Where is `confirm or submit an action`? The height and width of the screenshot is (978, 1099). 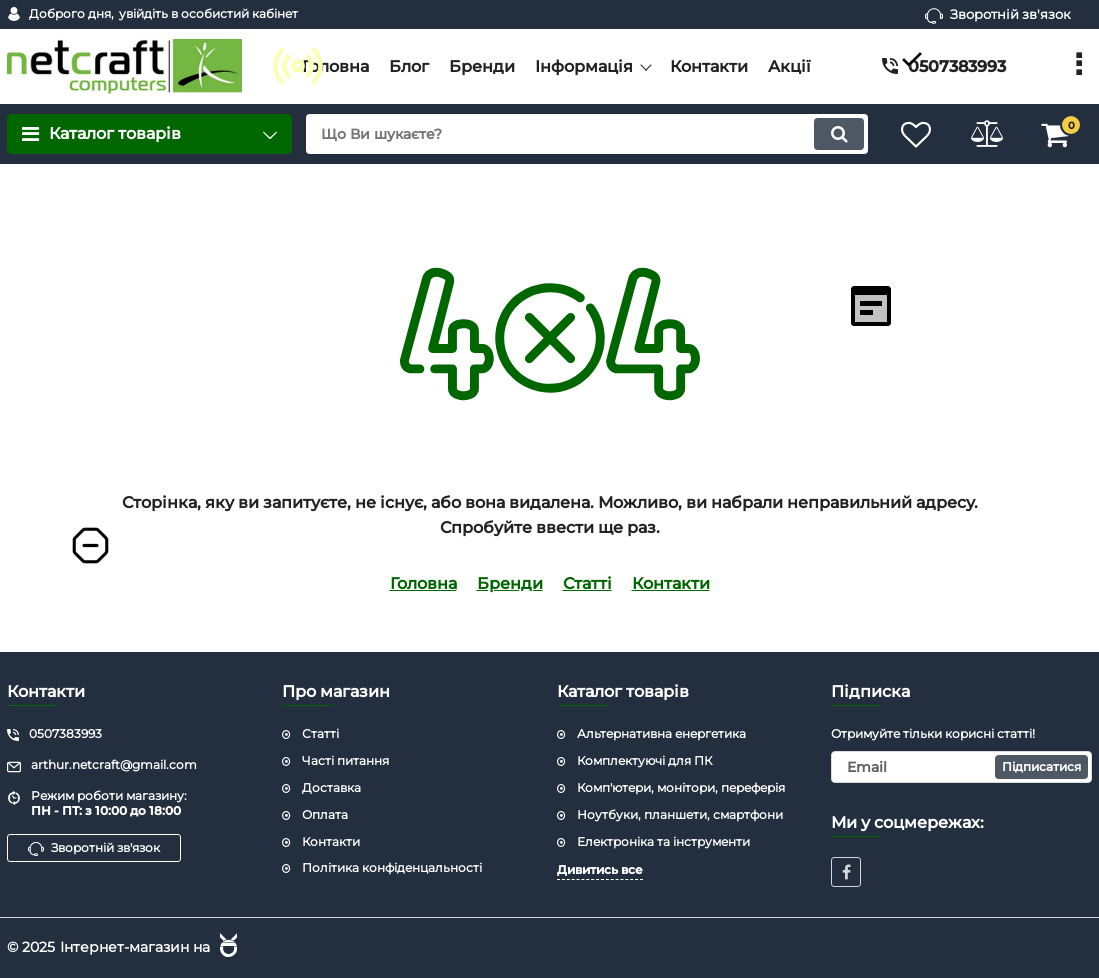 confirm or submit an action is located at coordinates (912, 59).